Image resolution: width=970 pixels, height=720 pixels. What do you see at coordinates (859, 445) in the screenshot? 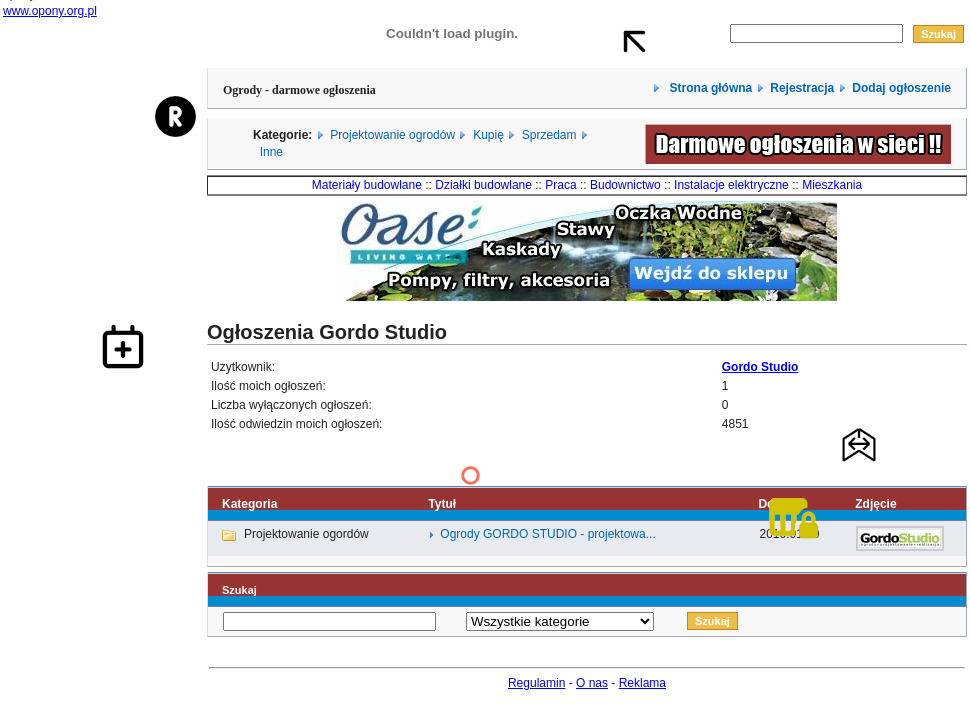
I see `mirror or flip content horizontally` at bounding box center [859, 445].